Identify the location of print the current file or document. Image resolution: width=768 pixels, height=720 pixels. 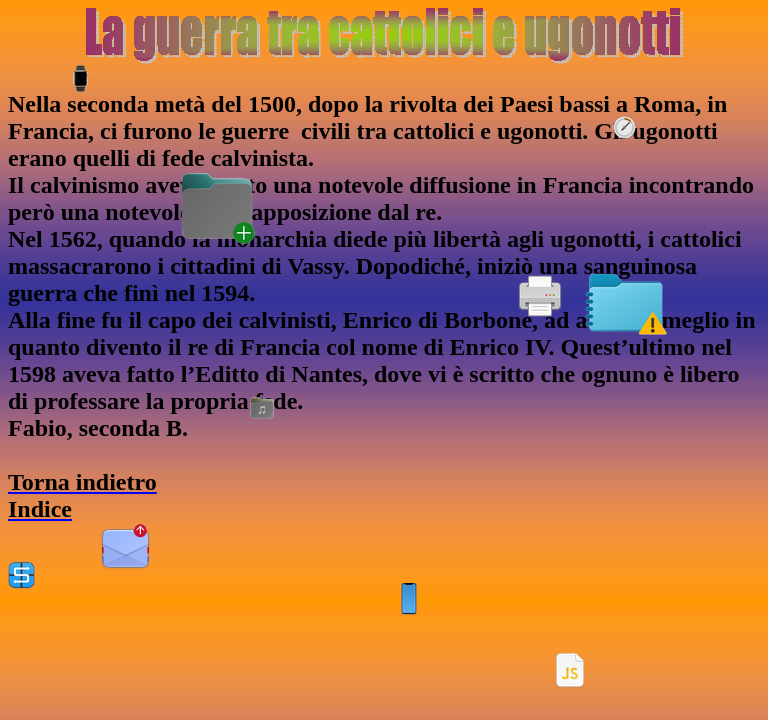
(540, 296).